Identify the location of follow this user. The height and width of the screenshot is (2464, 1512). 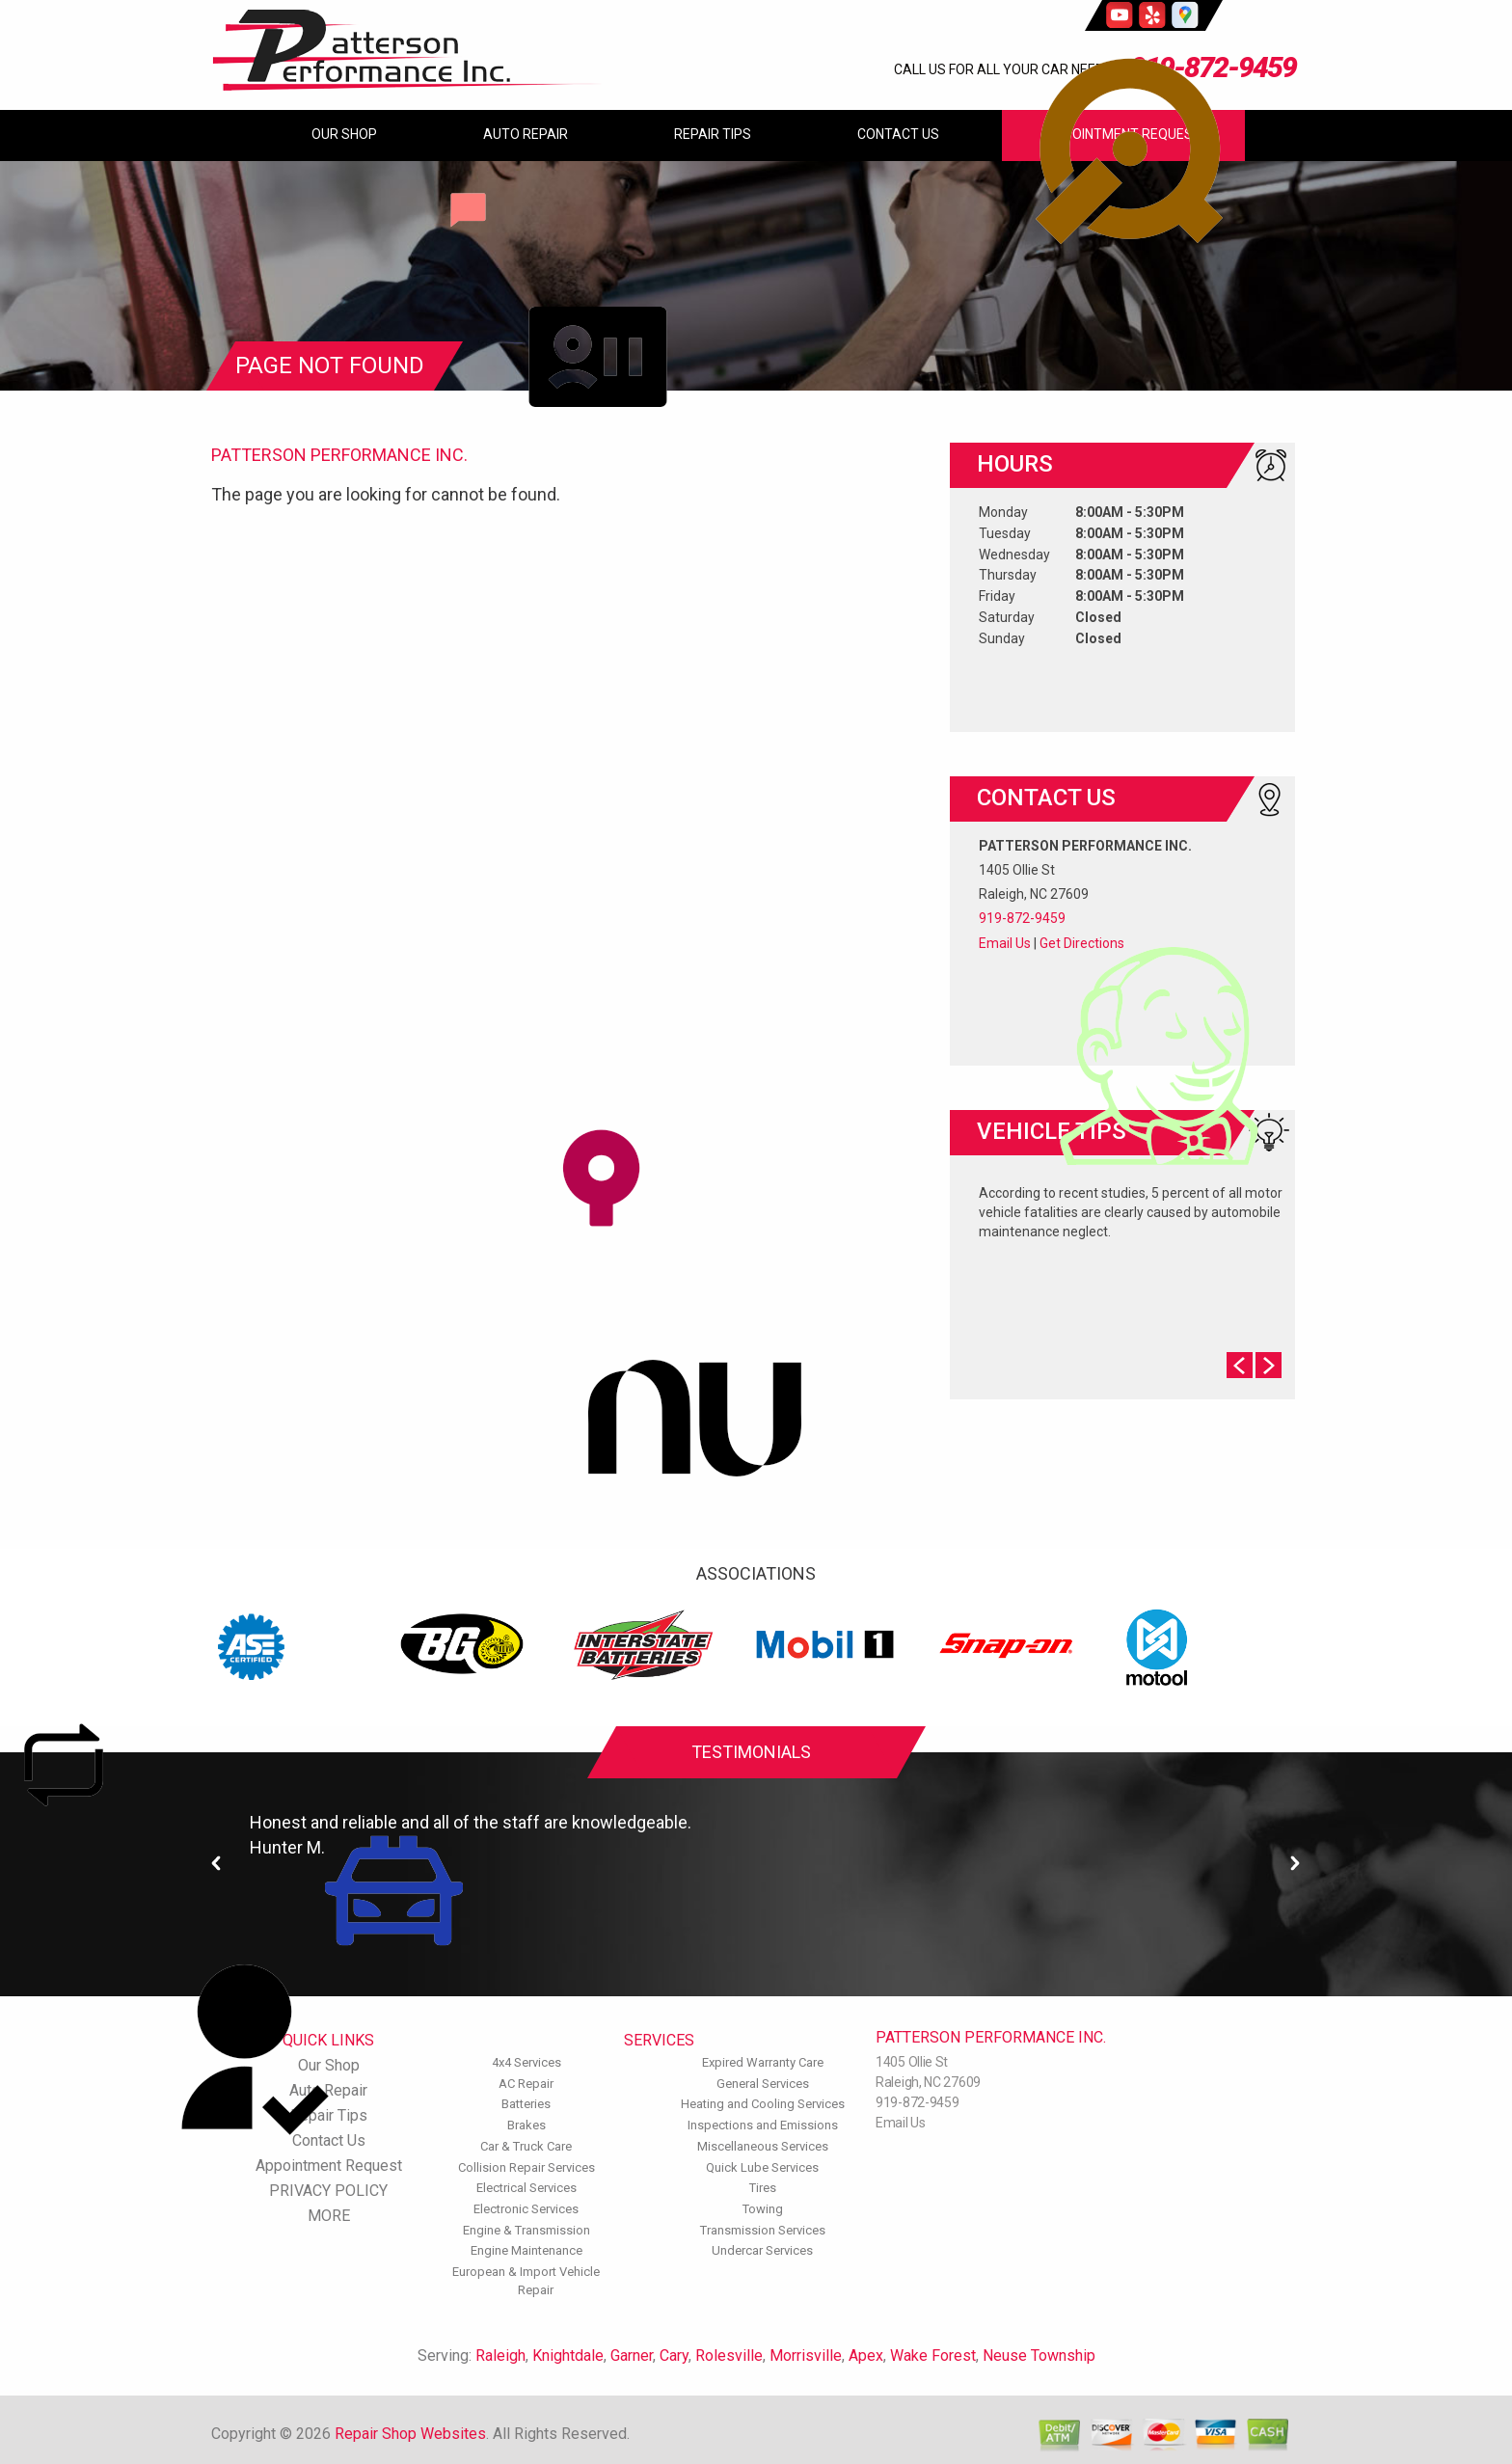
(244, 2050).